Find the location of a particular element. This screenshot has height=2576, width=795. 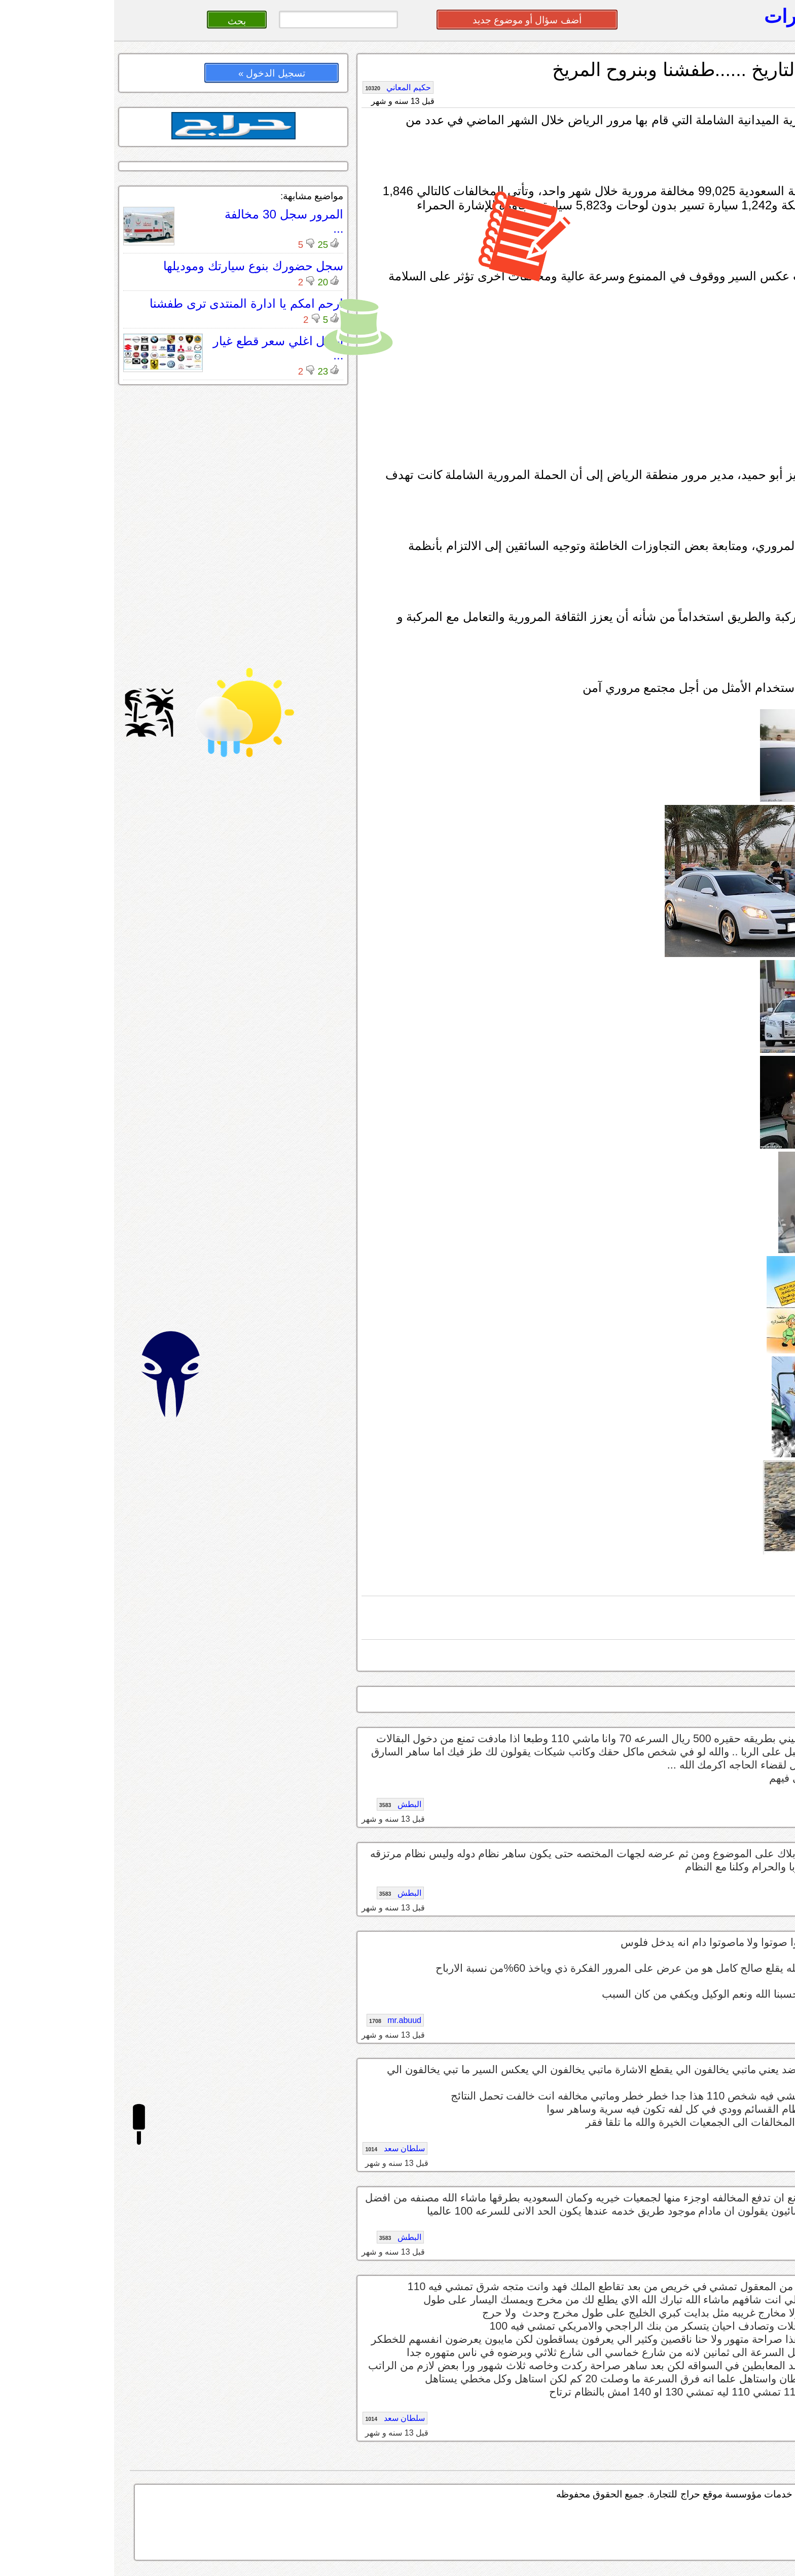

select jungle or tropical environment is located at coordinates (149, 713).